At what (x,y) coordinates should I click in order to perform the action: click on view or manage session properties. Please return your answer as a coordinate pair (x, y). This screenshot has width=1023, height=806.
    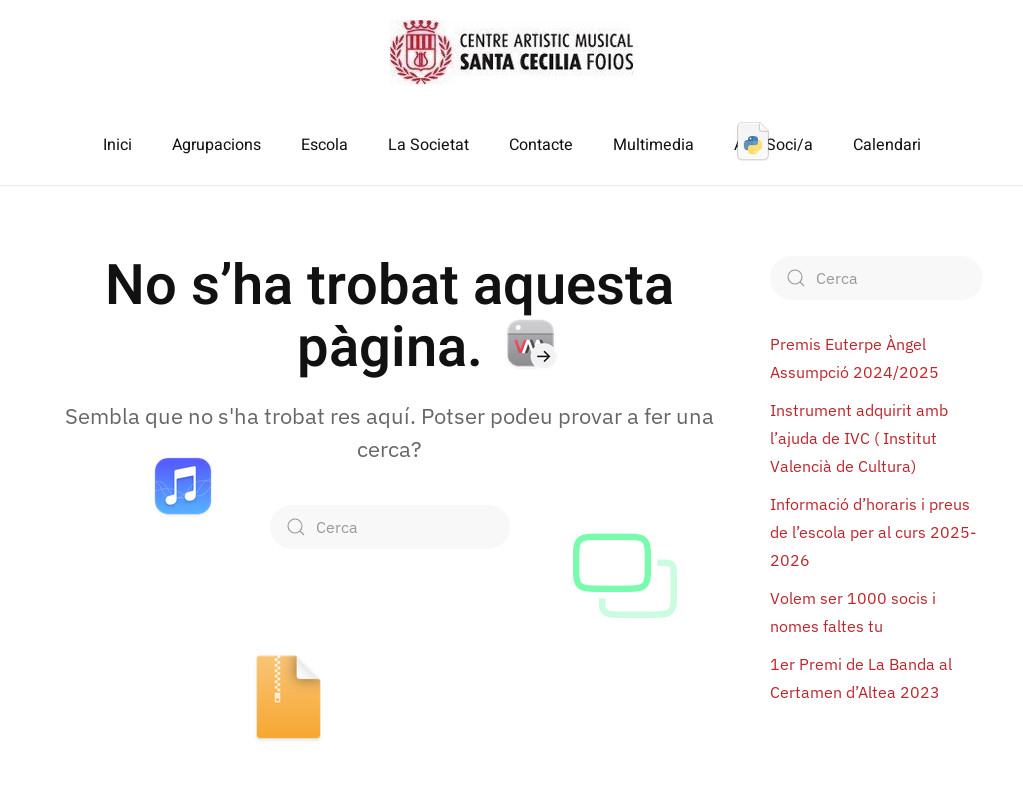
    Looking at the image, I should click on (625, 579).